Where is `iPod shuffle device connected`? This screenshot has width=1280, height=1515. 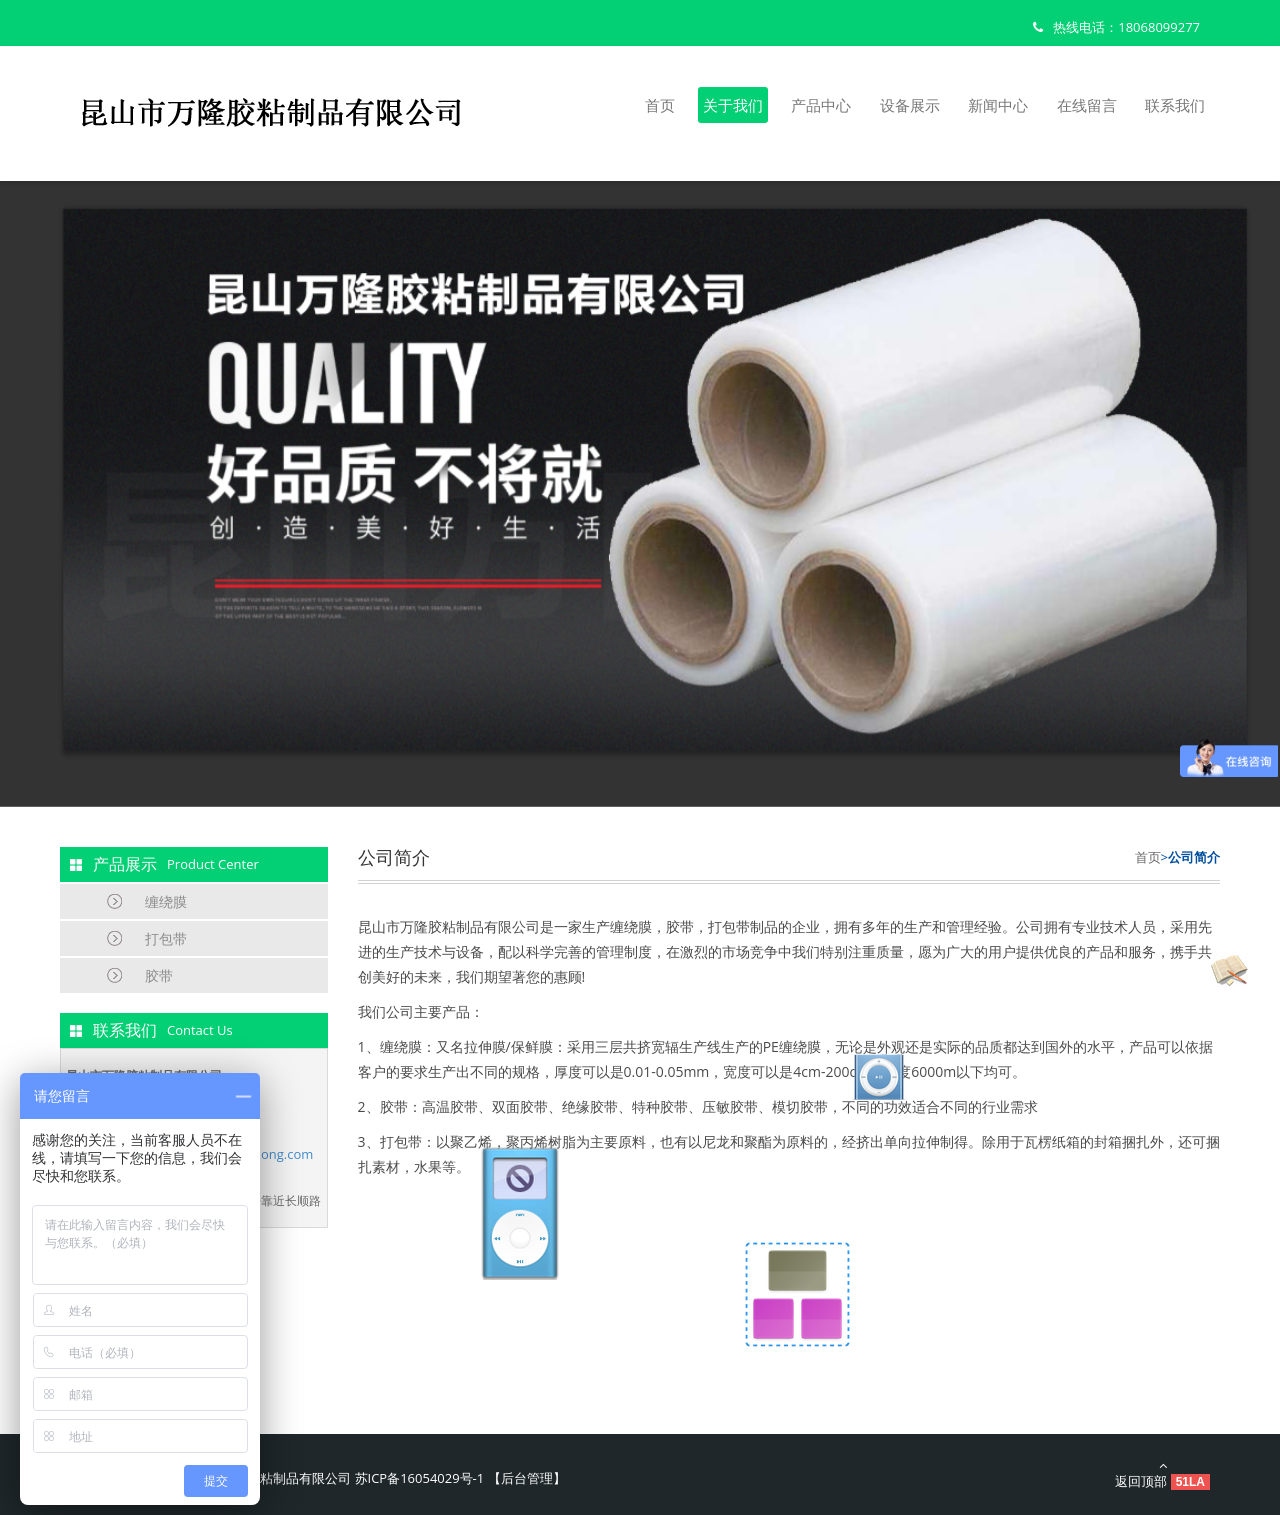 iPod shuffle device connected is located at coordinates (879, 1077).